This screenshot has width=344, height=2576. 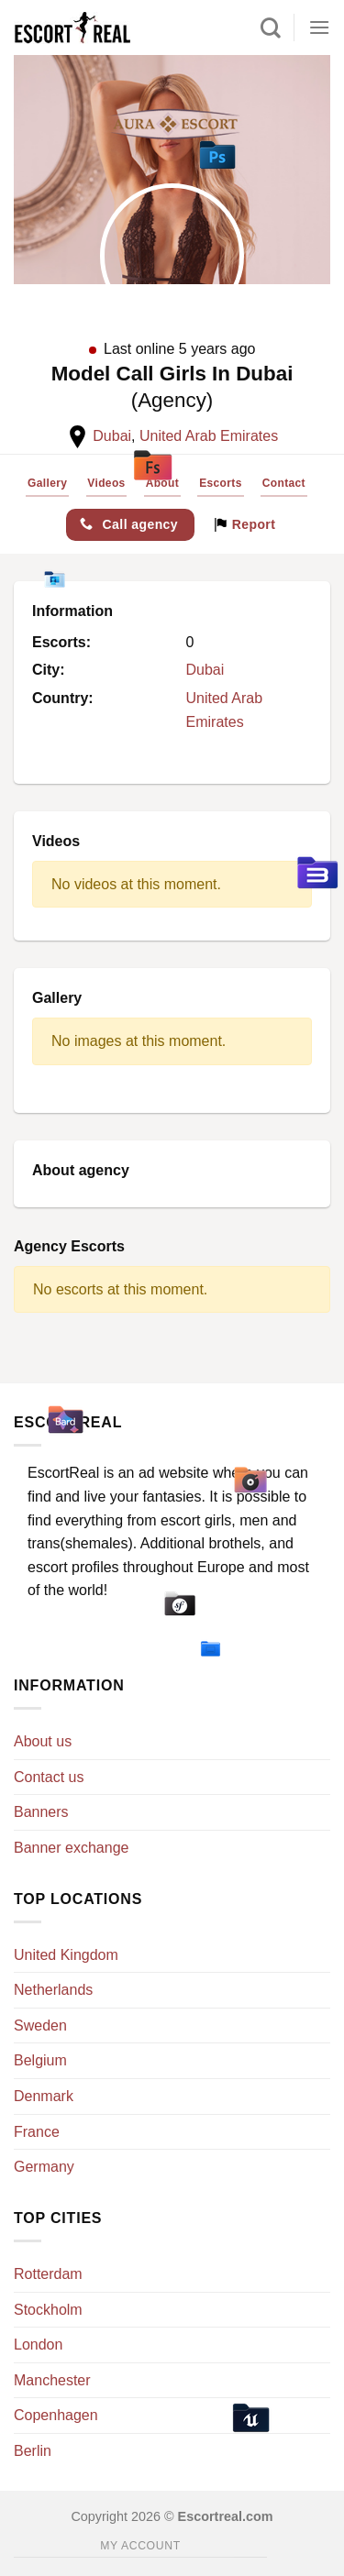 What do you see at coordinates (217, 156) in the screenshot?
I see `open folder containing adobe photoshop files` at bounding box center [217, 156].